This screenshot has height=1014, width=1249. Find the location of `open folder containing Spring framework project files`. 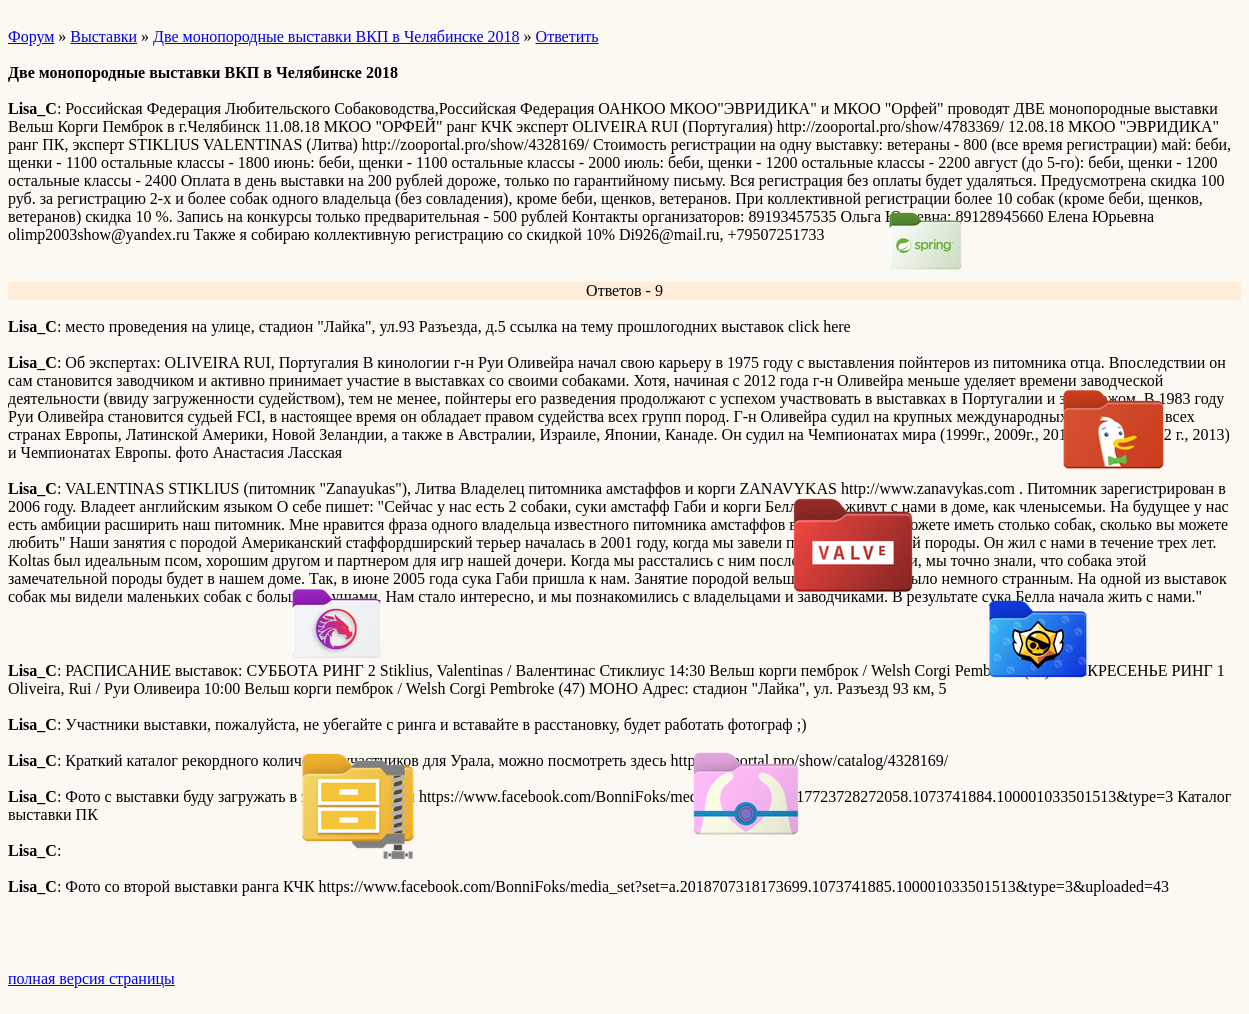

open folder containing Spring framework project files is located at coordinates (925, 243).